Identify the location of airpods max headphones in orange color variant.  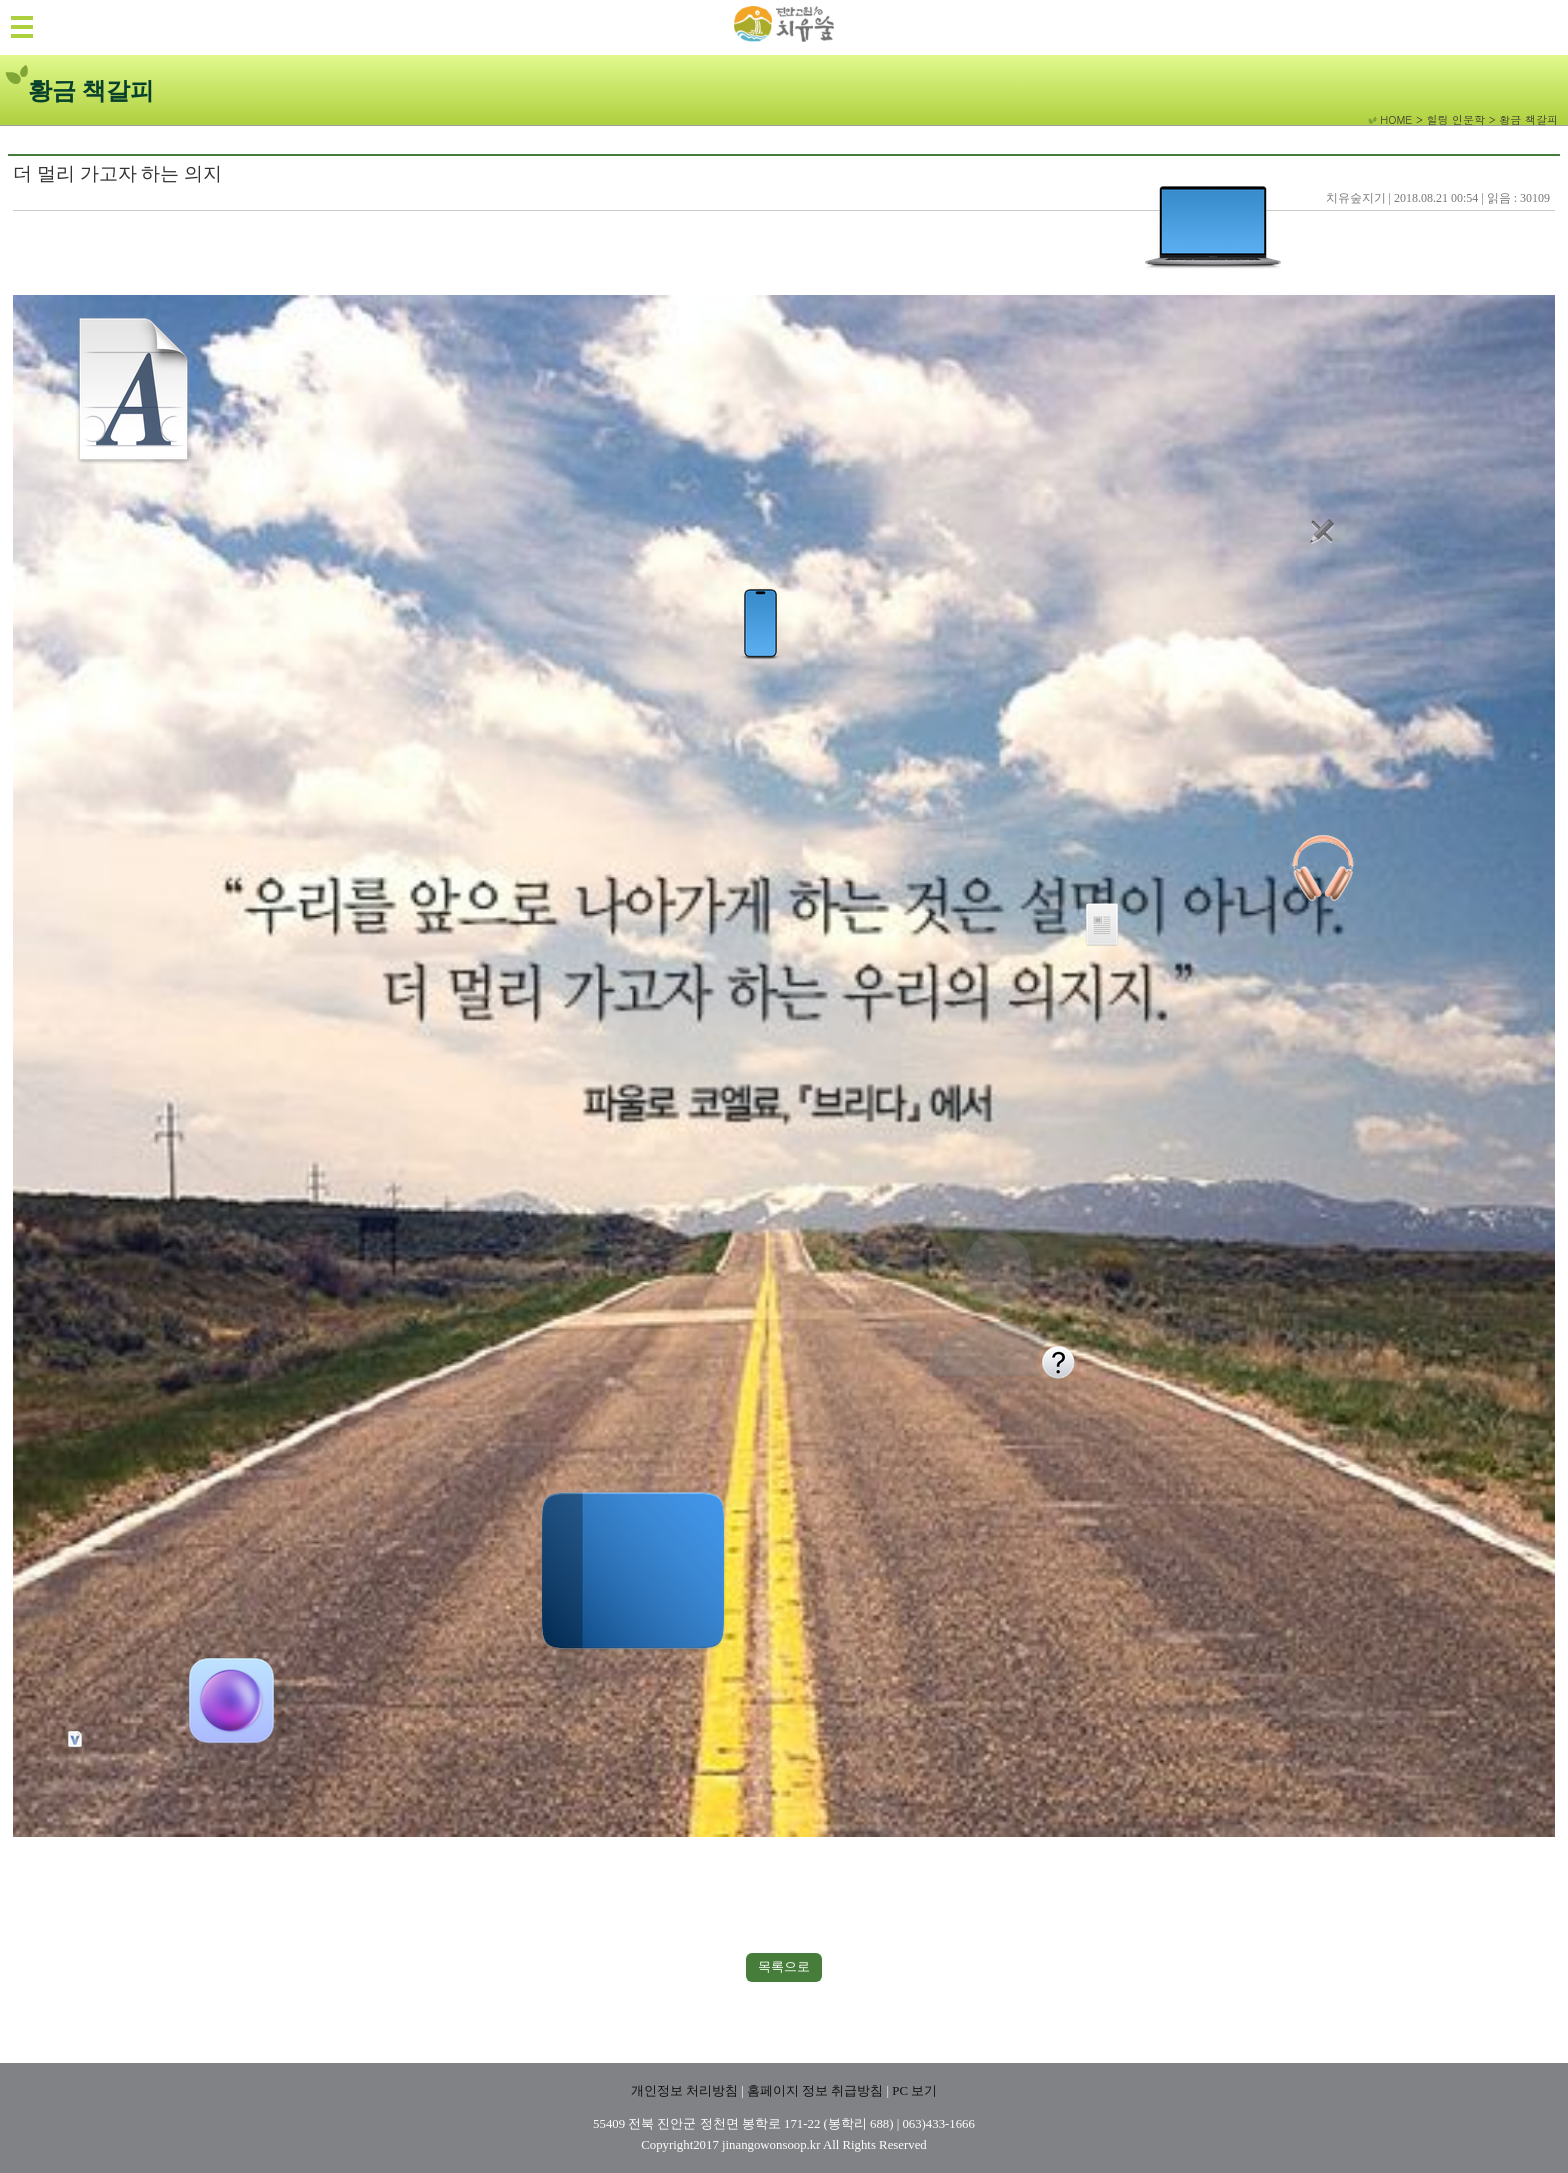
(1323, 868).